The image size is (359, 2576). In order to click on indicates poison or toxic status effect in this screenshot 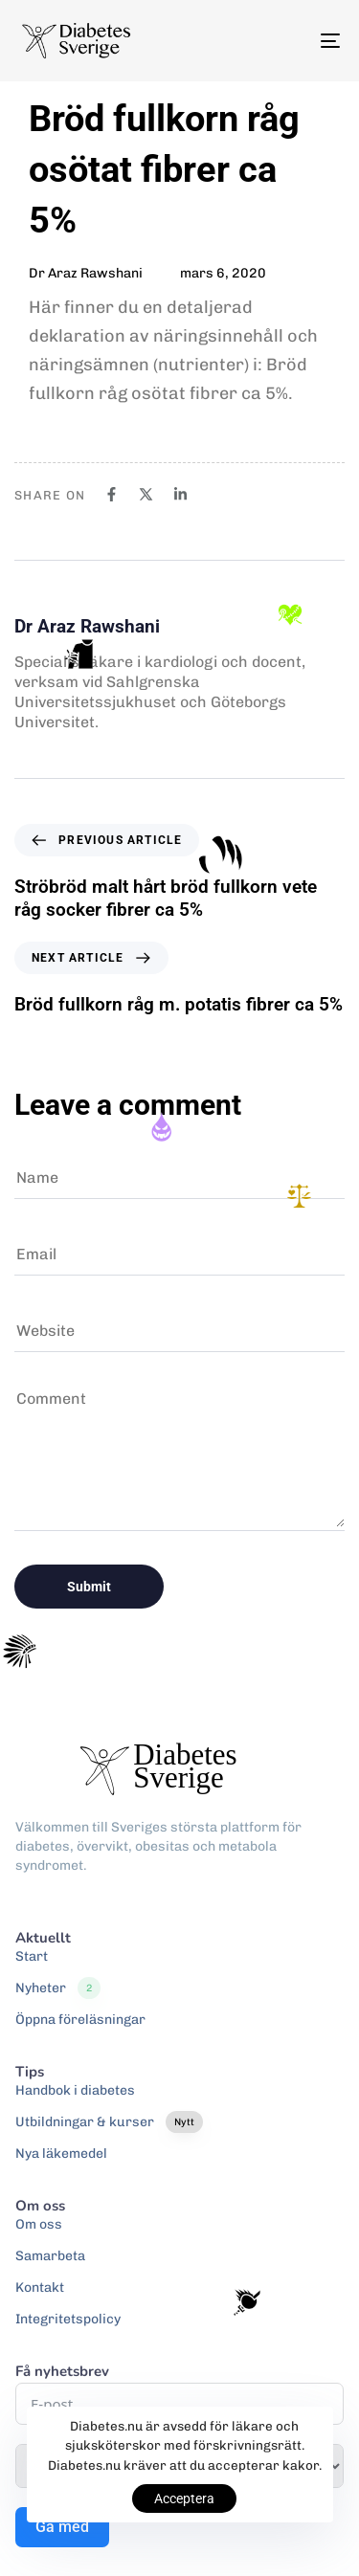, I will do `click(161, 1126)`.